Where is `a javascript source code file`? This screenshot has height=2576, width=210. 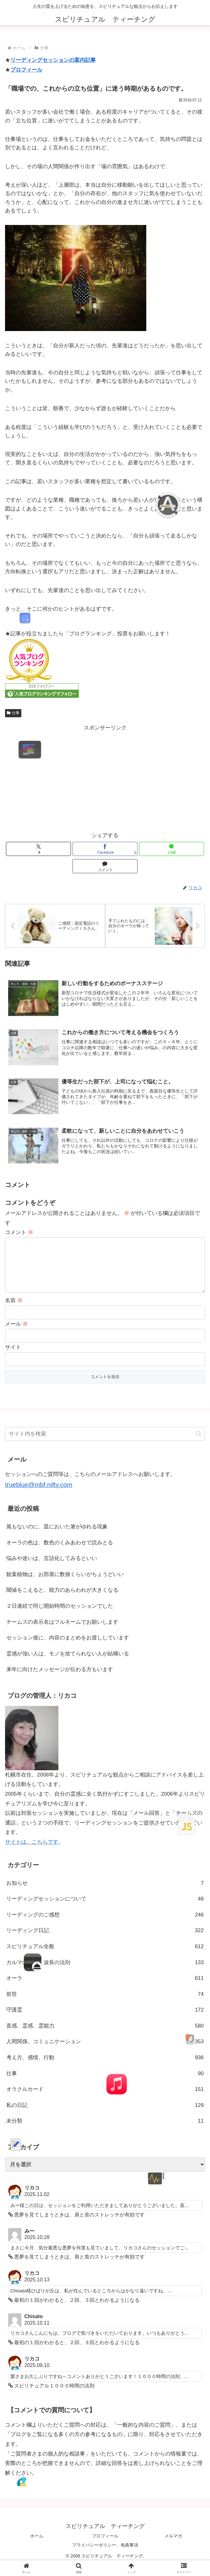
a javascript source code file is located at coordinates (186, 1824).